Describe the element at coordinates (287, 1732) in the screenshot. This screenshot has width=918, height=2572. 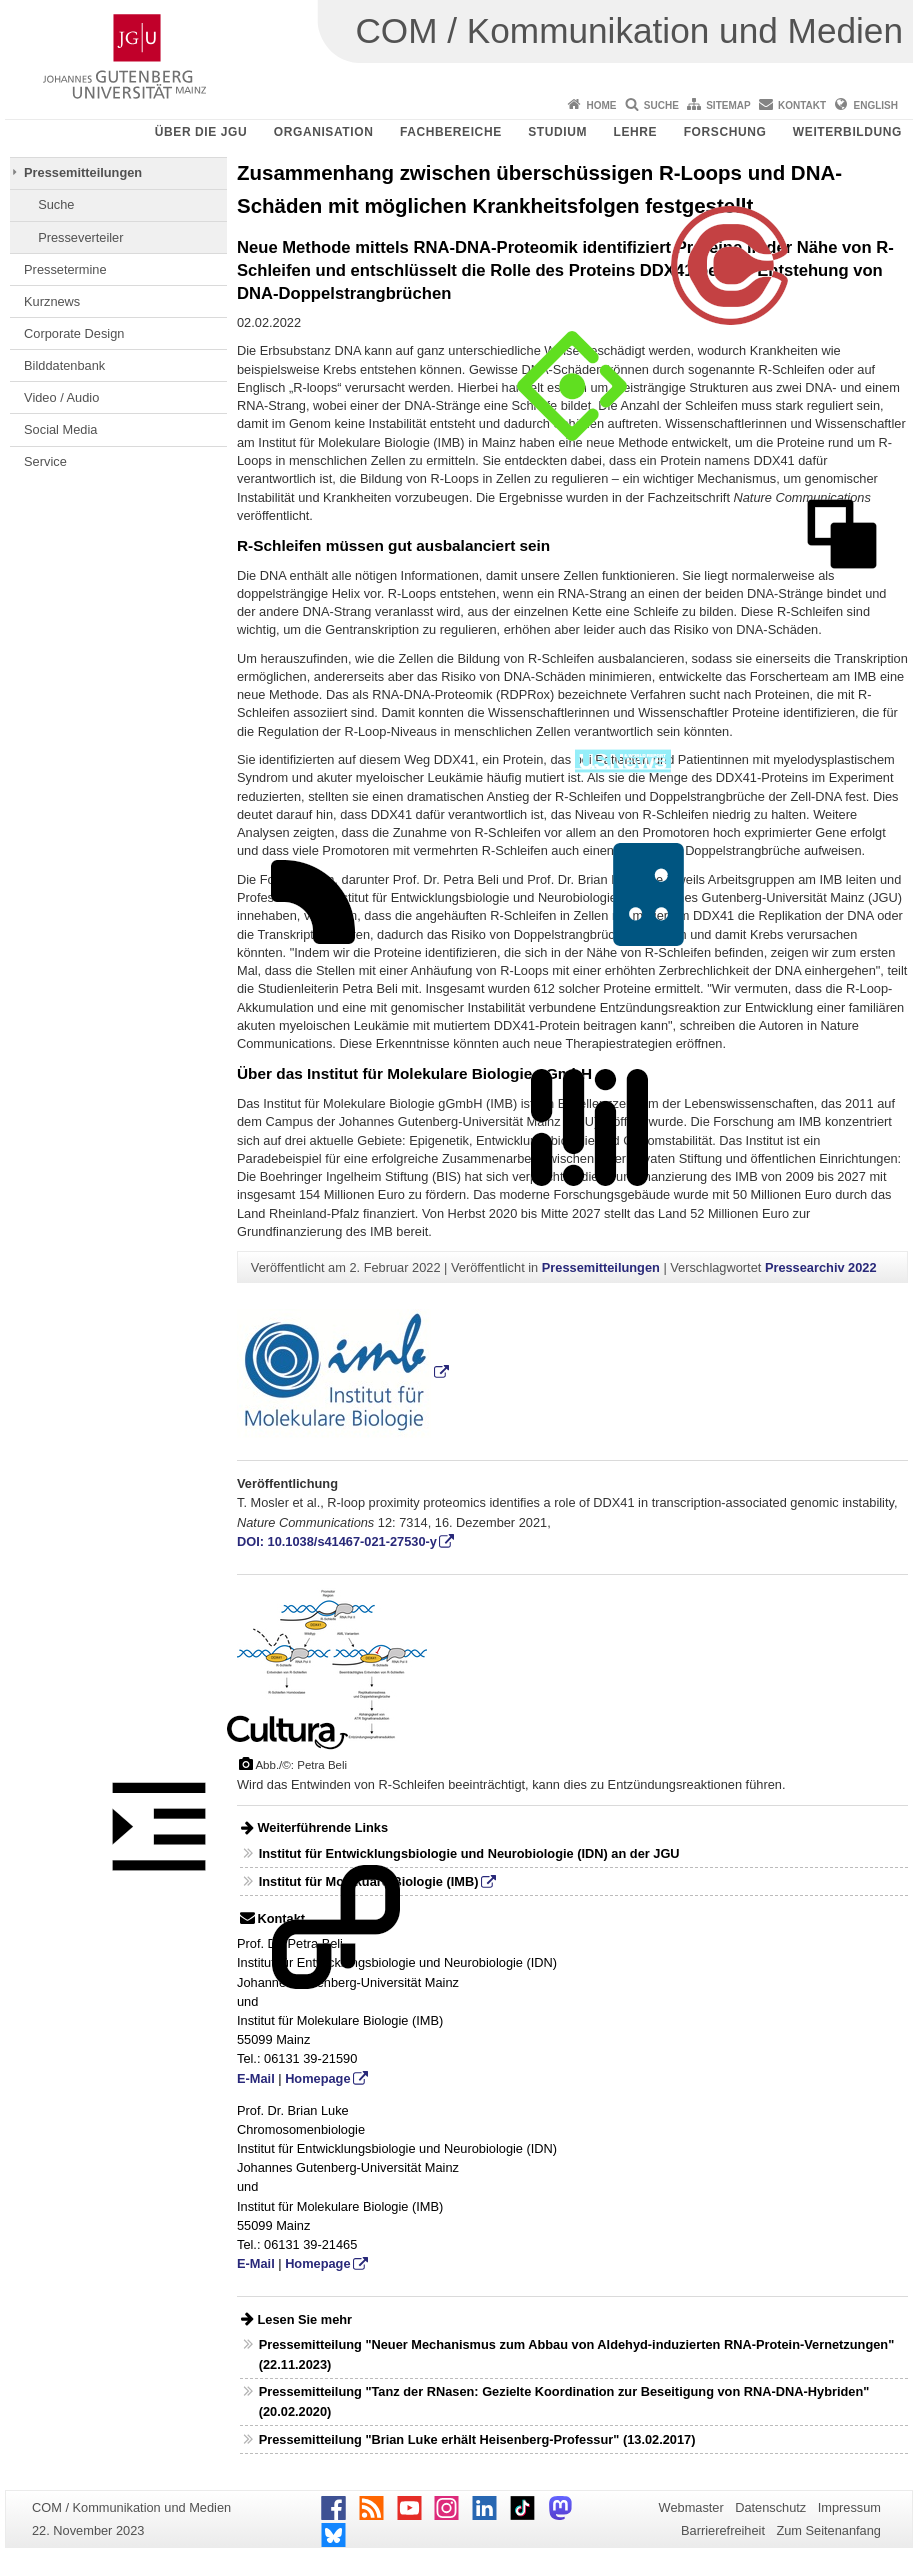
I see `navigate to the Cultura website or app` at that location.